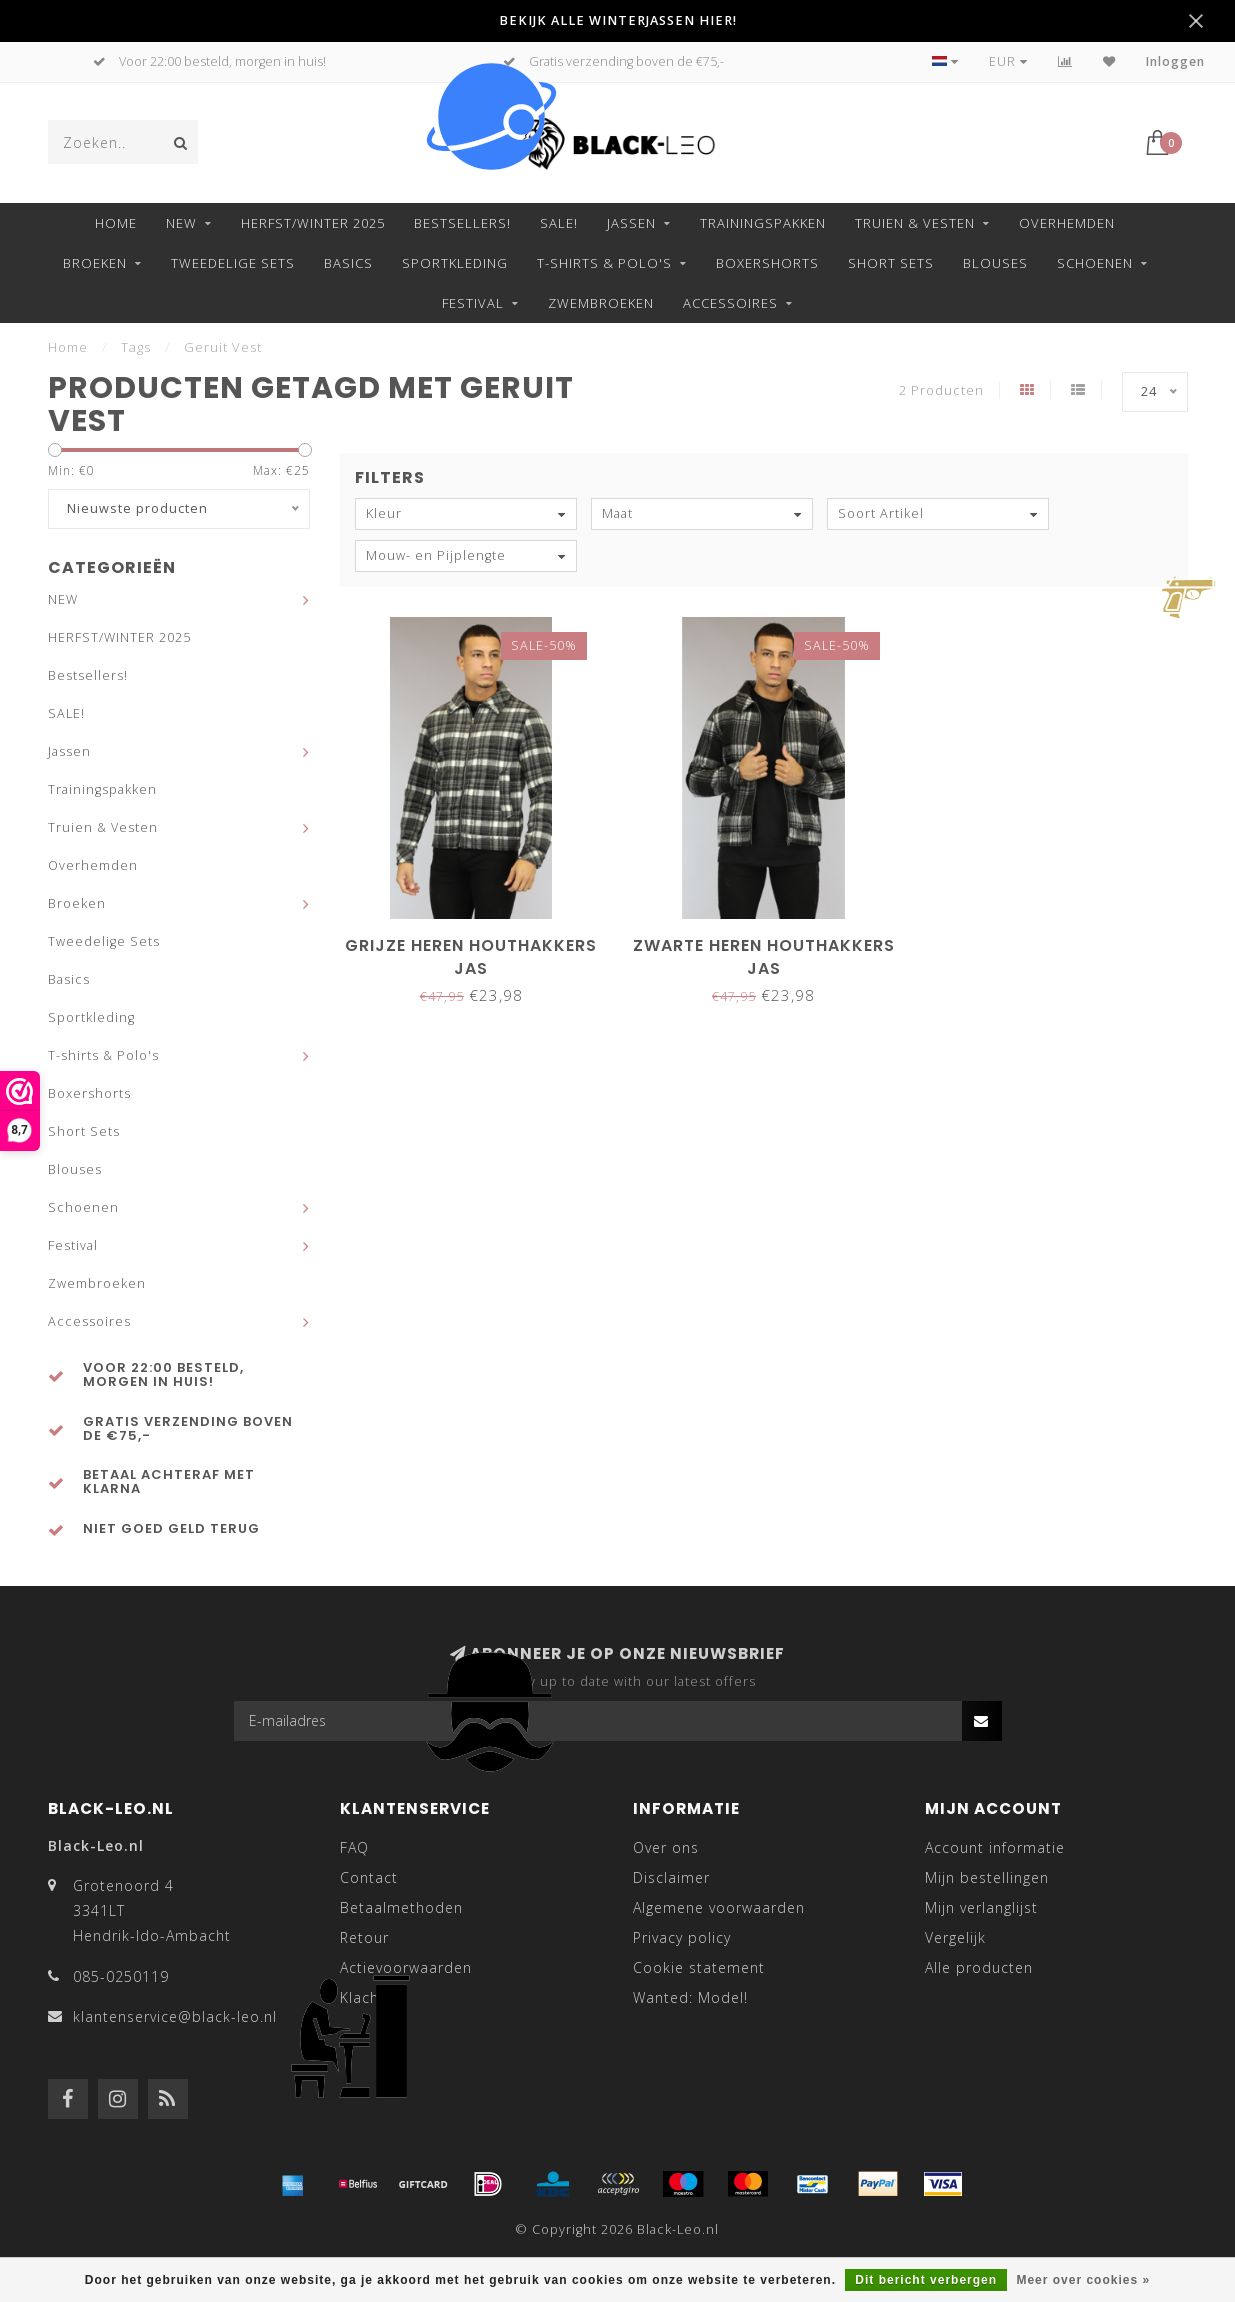 This screenshot has width=1235, height=2302. I want to click on select pistol or handgun weapon, so click(1188, 597).